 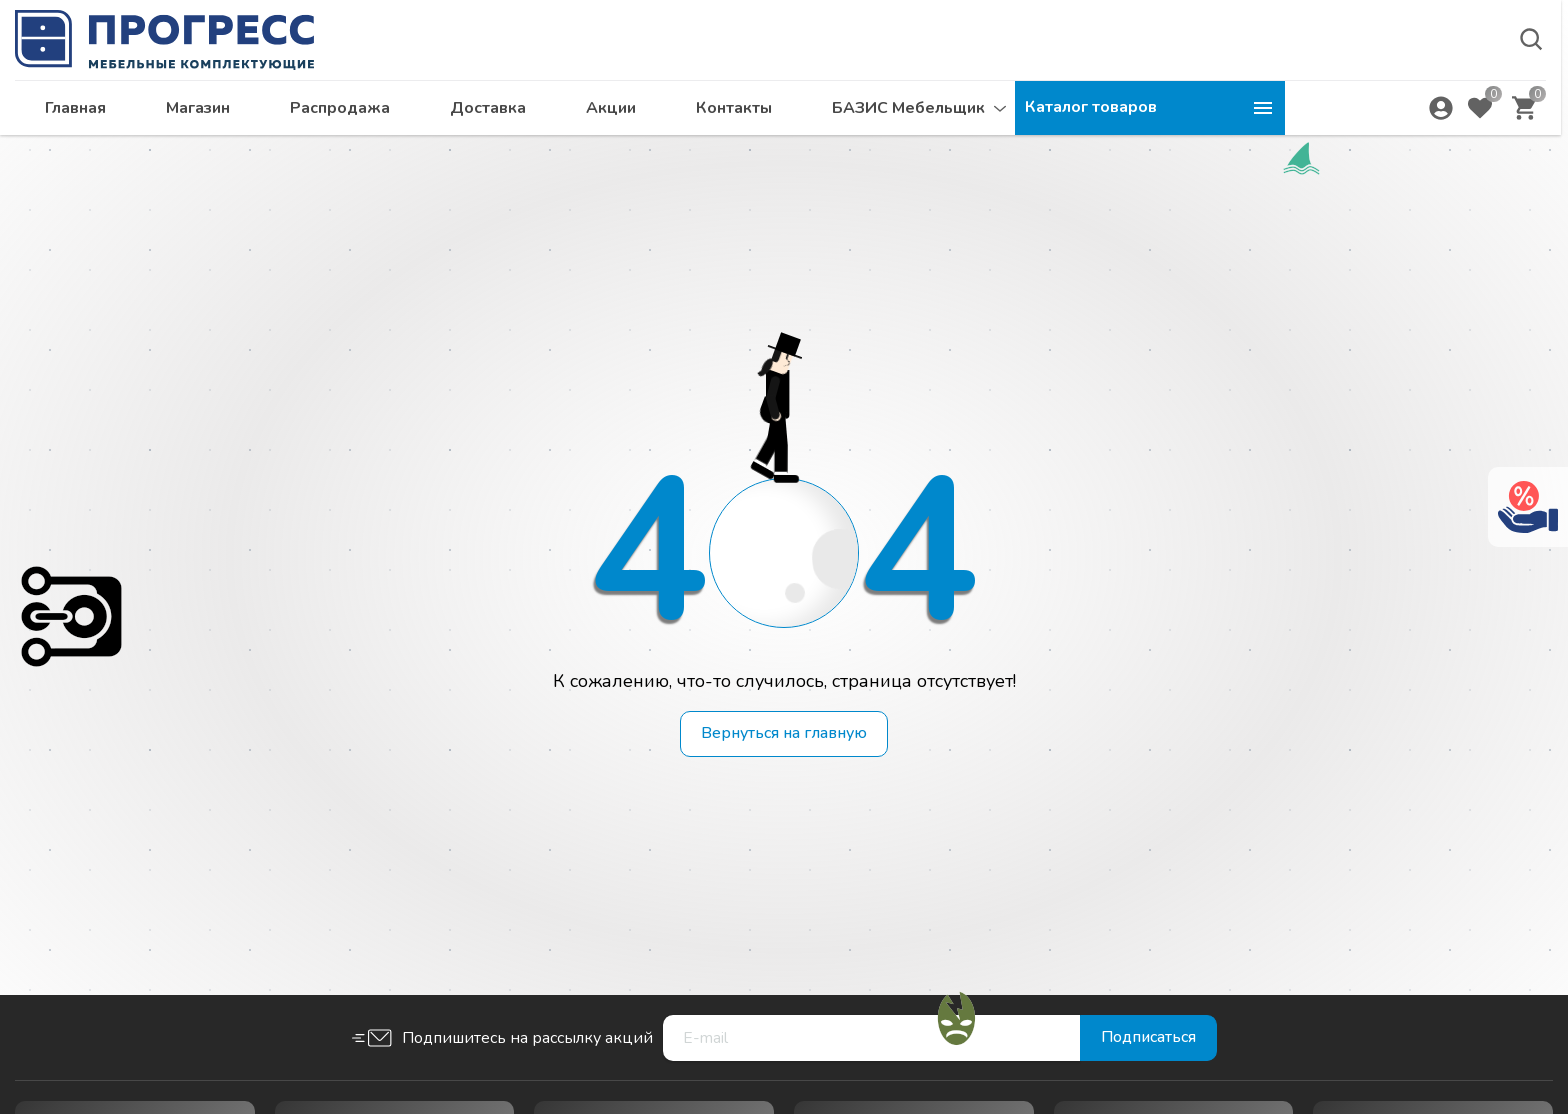 I want to click on indicates shark or dangerous water warning, so click(x=1301, y=158).